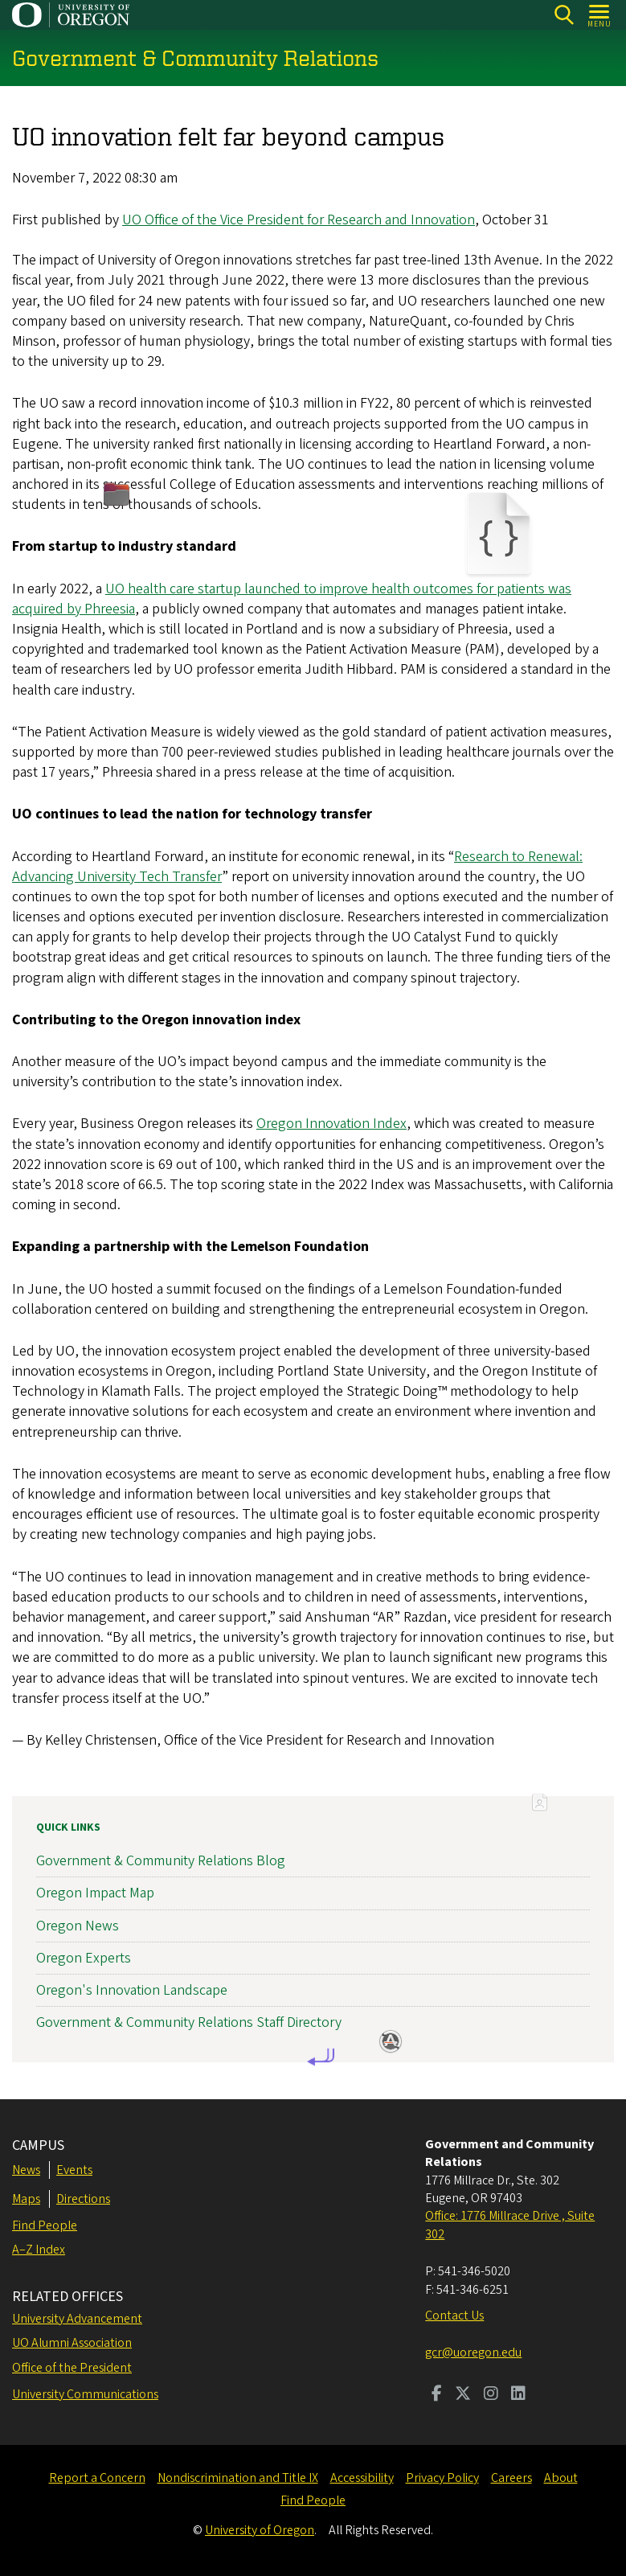  Describe the element at coordinates (320, 2055) in the screenshot. I see `reply to all recipients of an email` at that location.